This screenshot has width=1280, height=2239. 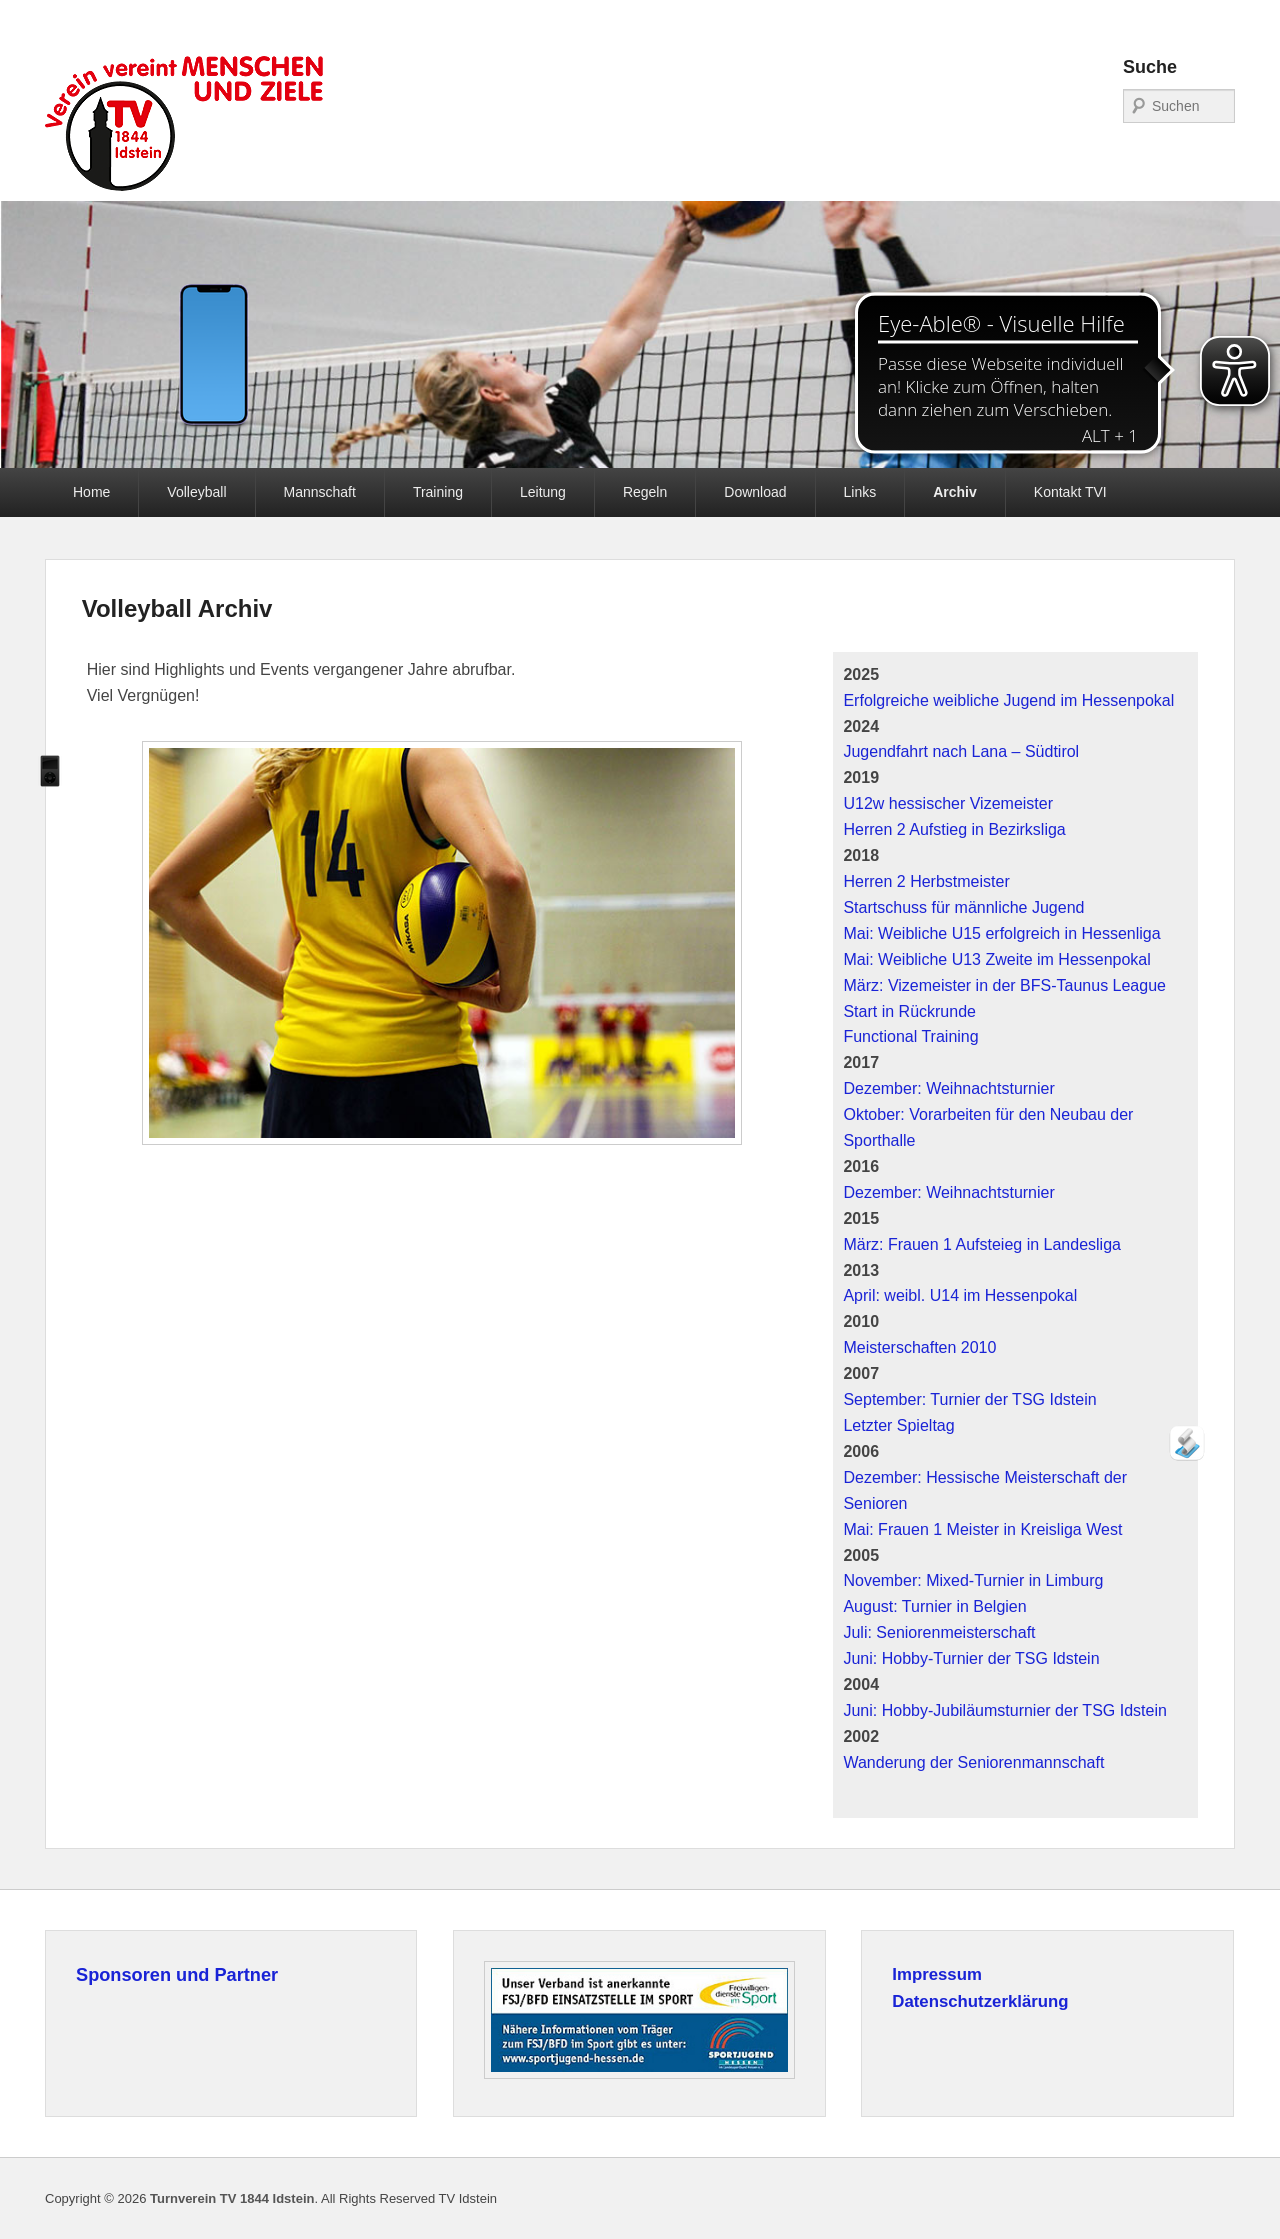 I want to click on iPod classic device icon, so click(x=50, y=771).